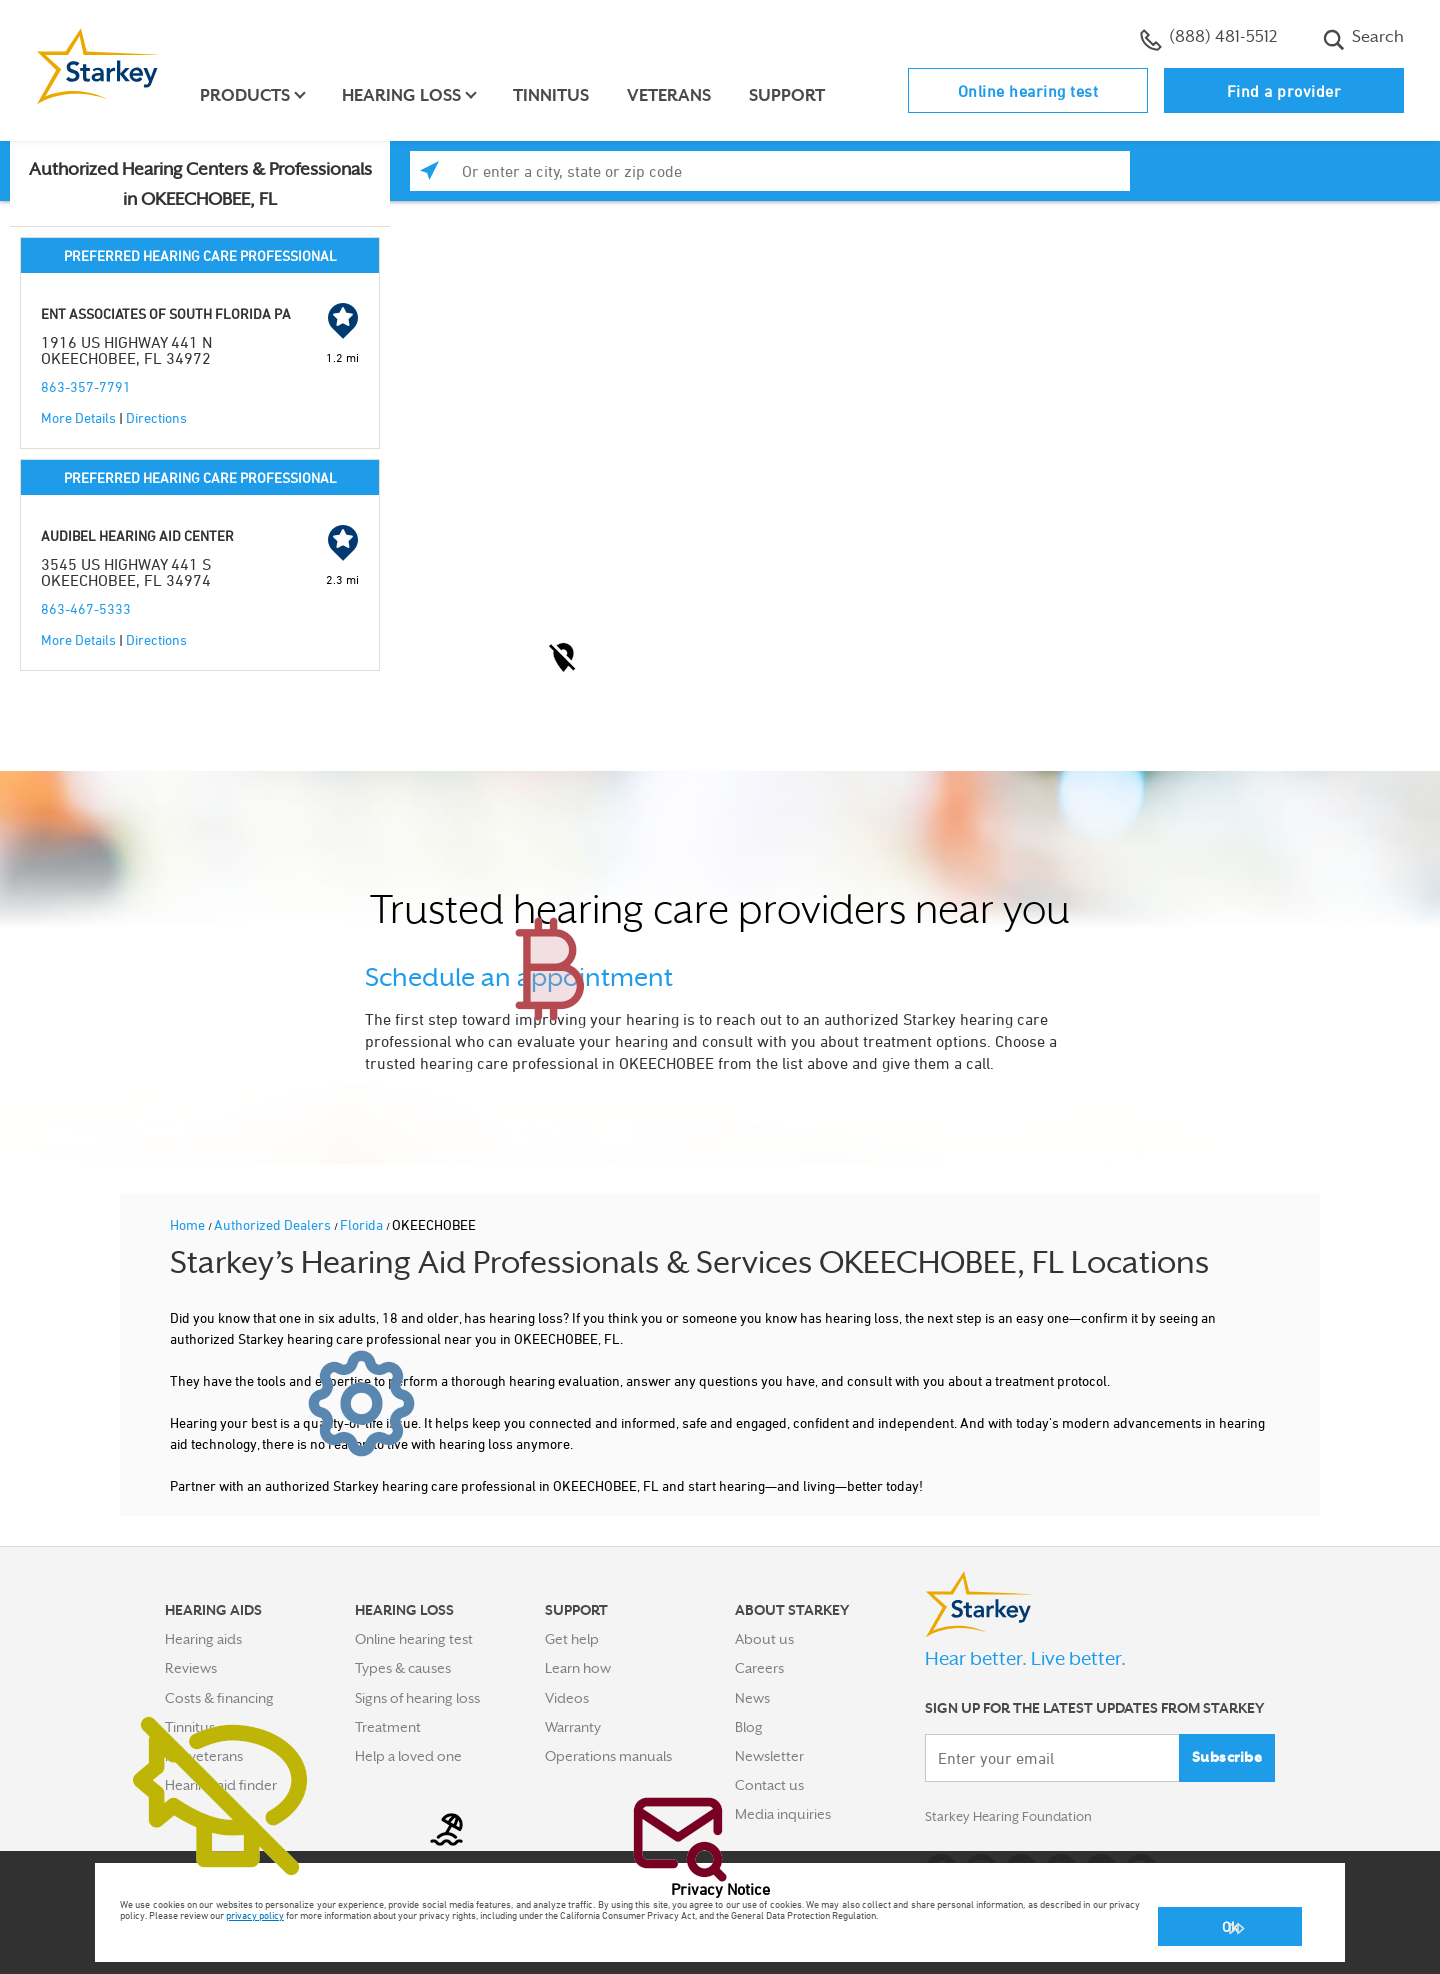  What do you see at coordinates (678, 1833) in the screenshot?
I see `search your emails` at bounding box center [678, 1833].